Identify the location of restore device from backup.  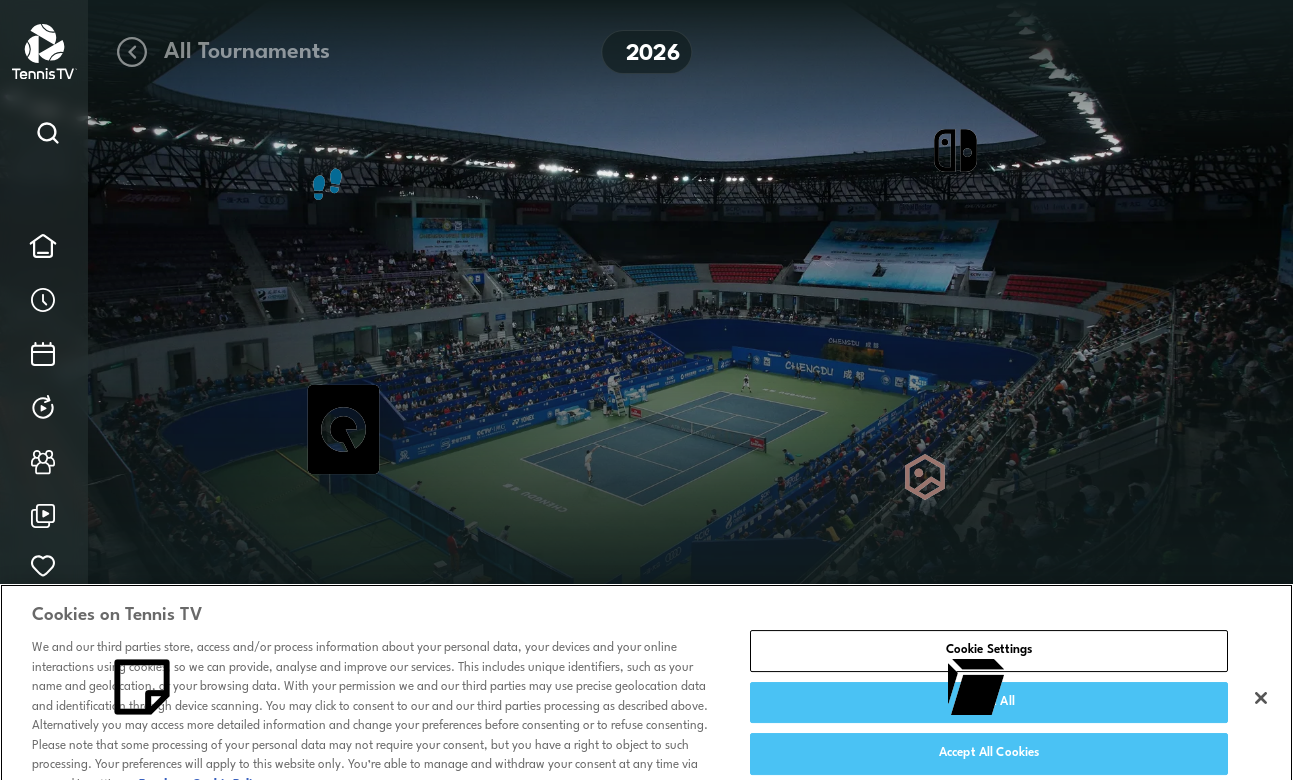
(343, 429).